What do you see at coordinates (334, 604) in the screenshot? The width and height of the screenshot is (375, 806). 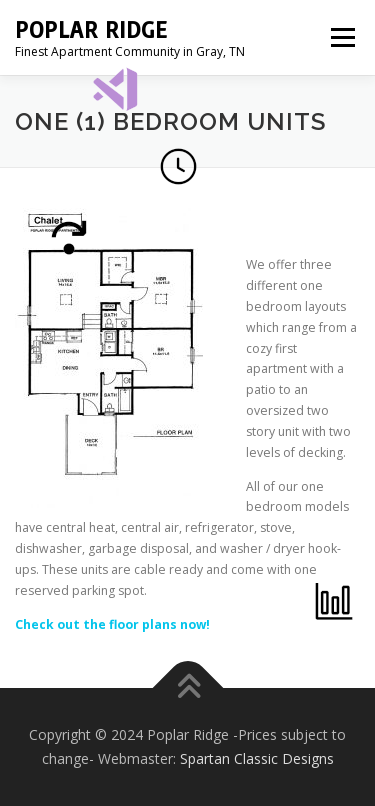 I see `view analytics or statistics` at bounding box center [334, 604].